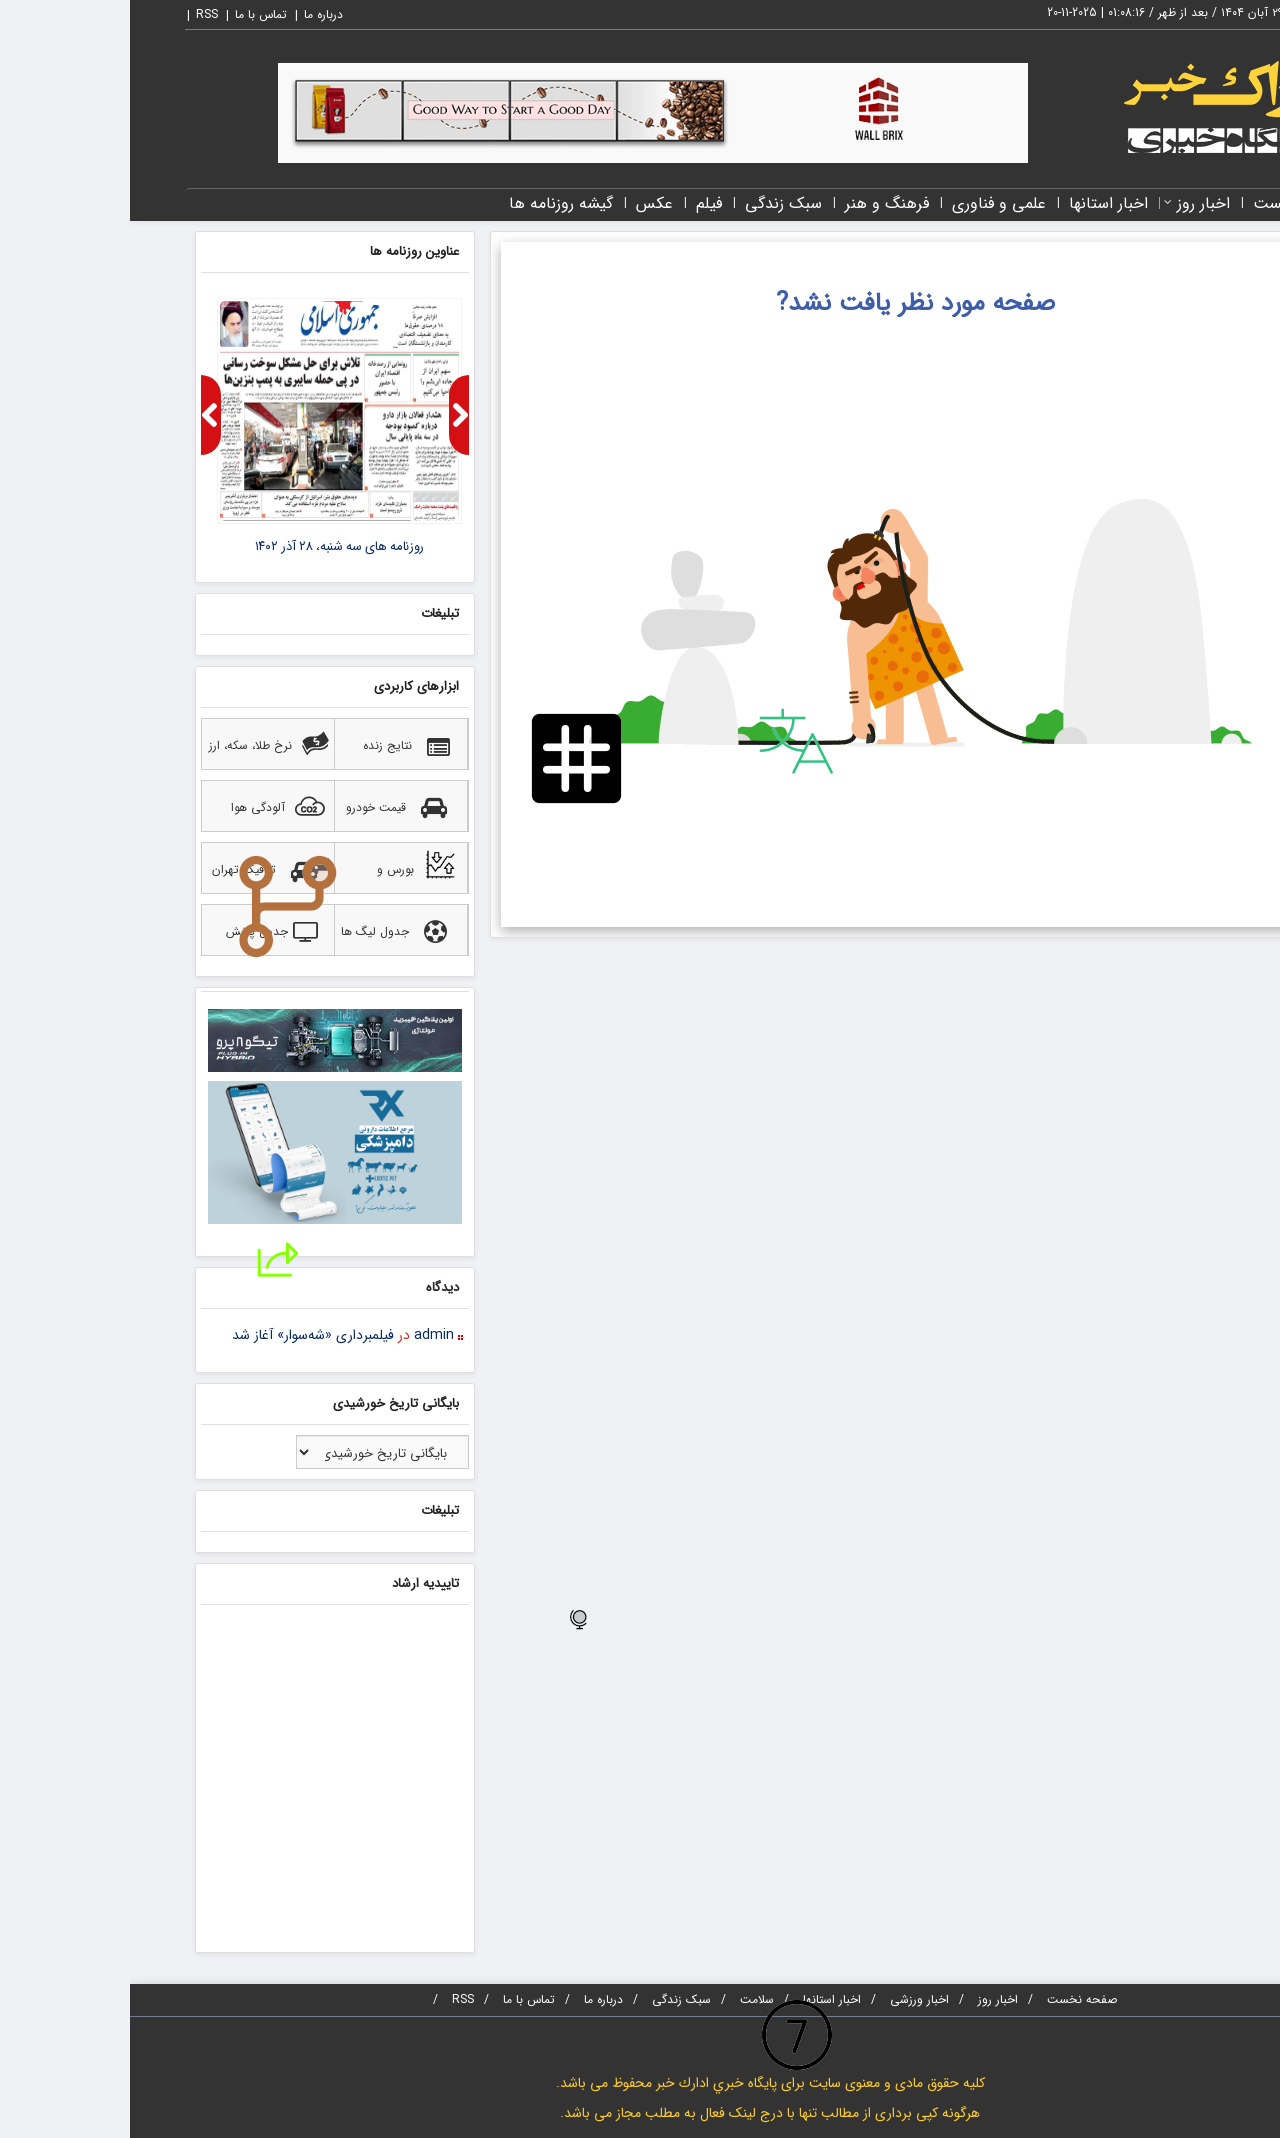 This screenshot has height=2138, width=1280. I want to click on create a new branch in version control, so click(281, 906).